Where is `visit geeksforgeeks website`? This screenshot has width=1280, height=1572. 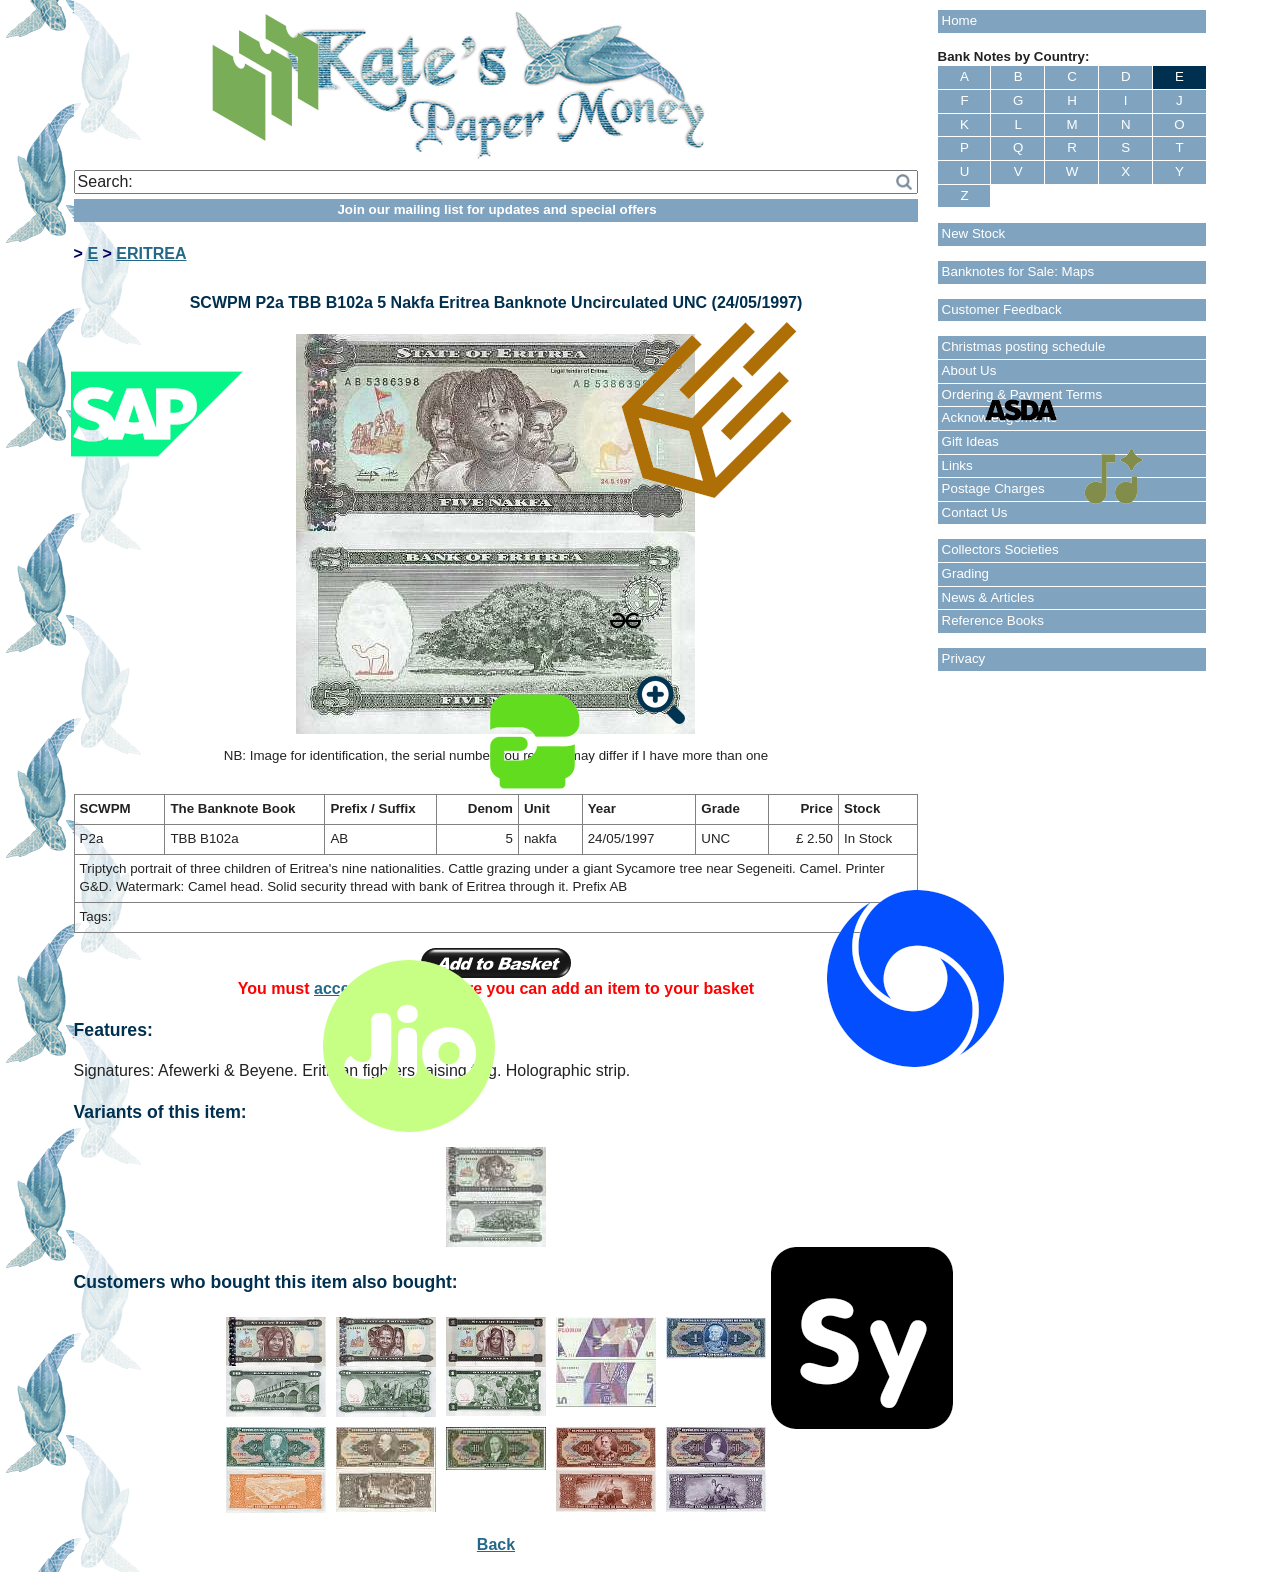
visit geeksforgeeks website is located at coordinates (625, 620).